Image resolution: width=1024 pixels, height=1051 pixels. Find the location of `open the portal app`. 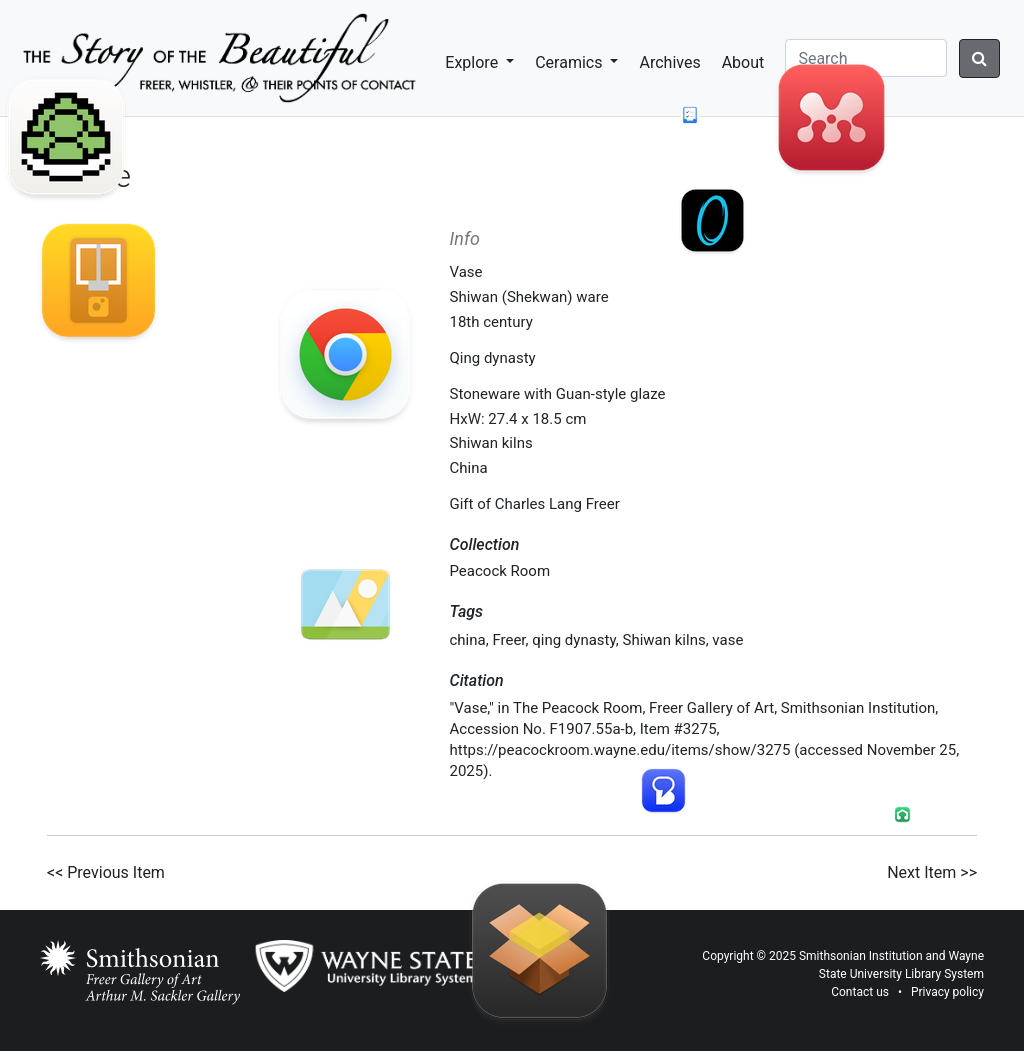

open the portal app is located at coordinates (712, 220).